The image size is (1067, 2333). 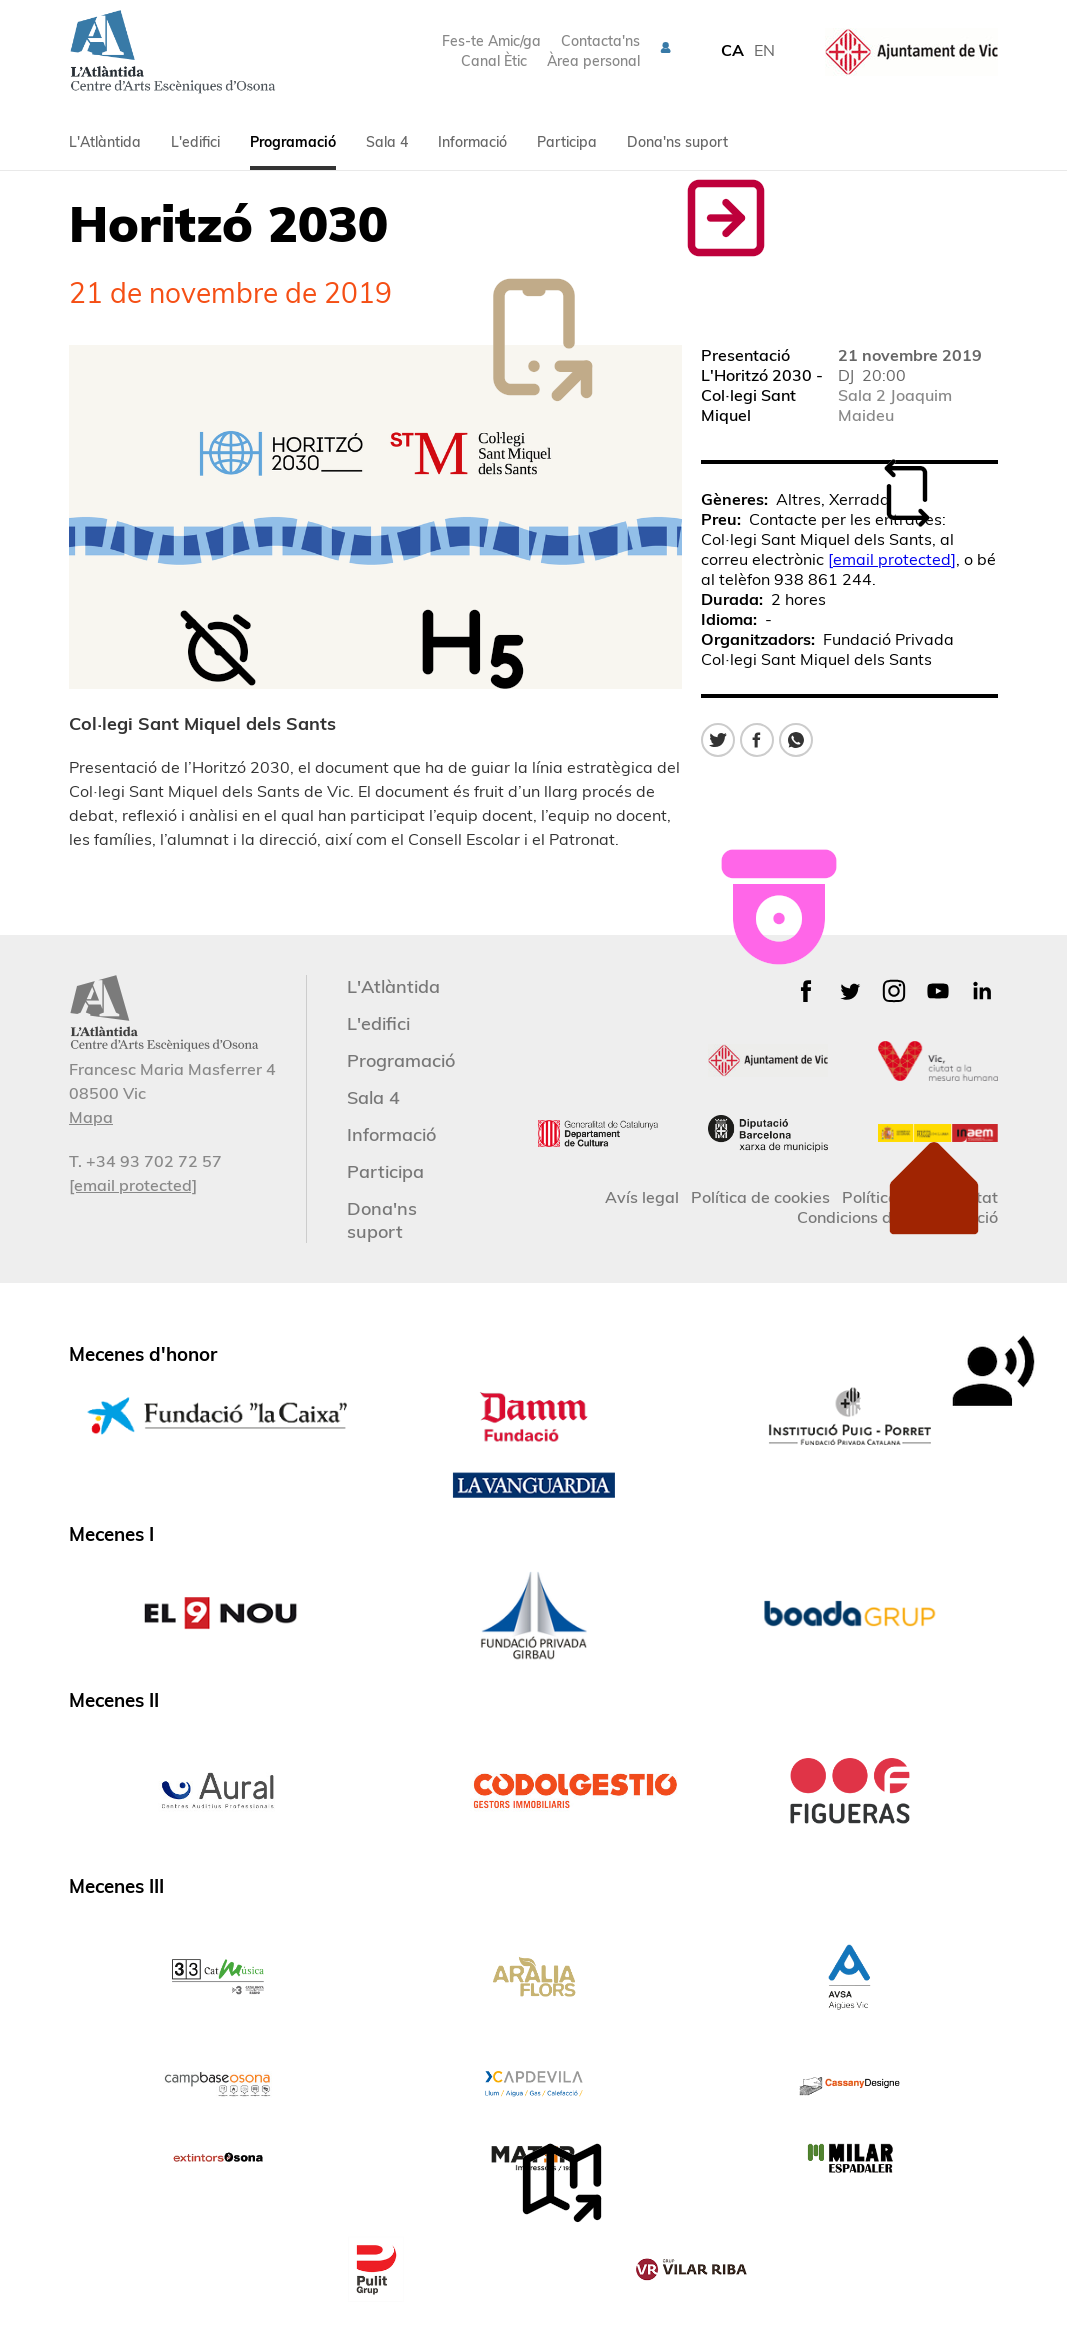 I want to click on share content from your mobile device, so click(x=534, y=337).